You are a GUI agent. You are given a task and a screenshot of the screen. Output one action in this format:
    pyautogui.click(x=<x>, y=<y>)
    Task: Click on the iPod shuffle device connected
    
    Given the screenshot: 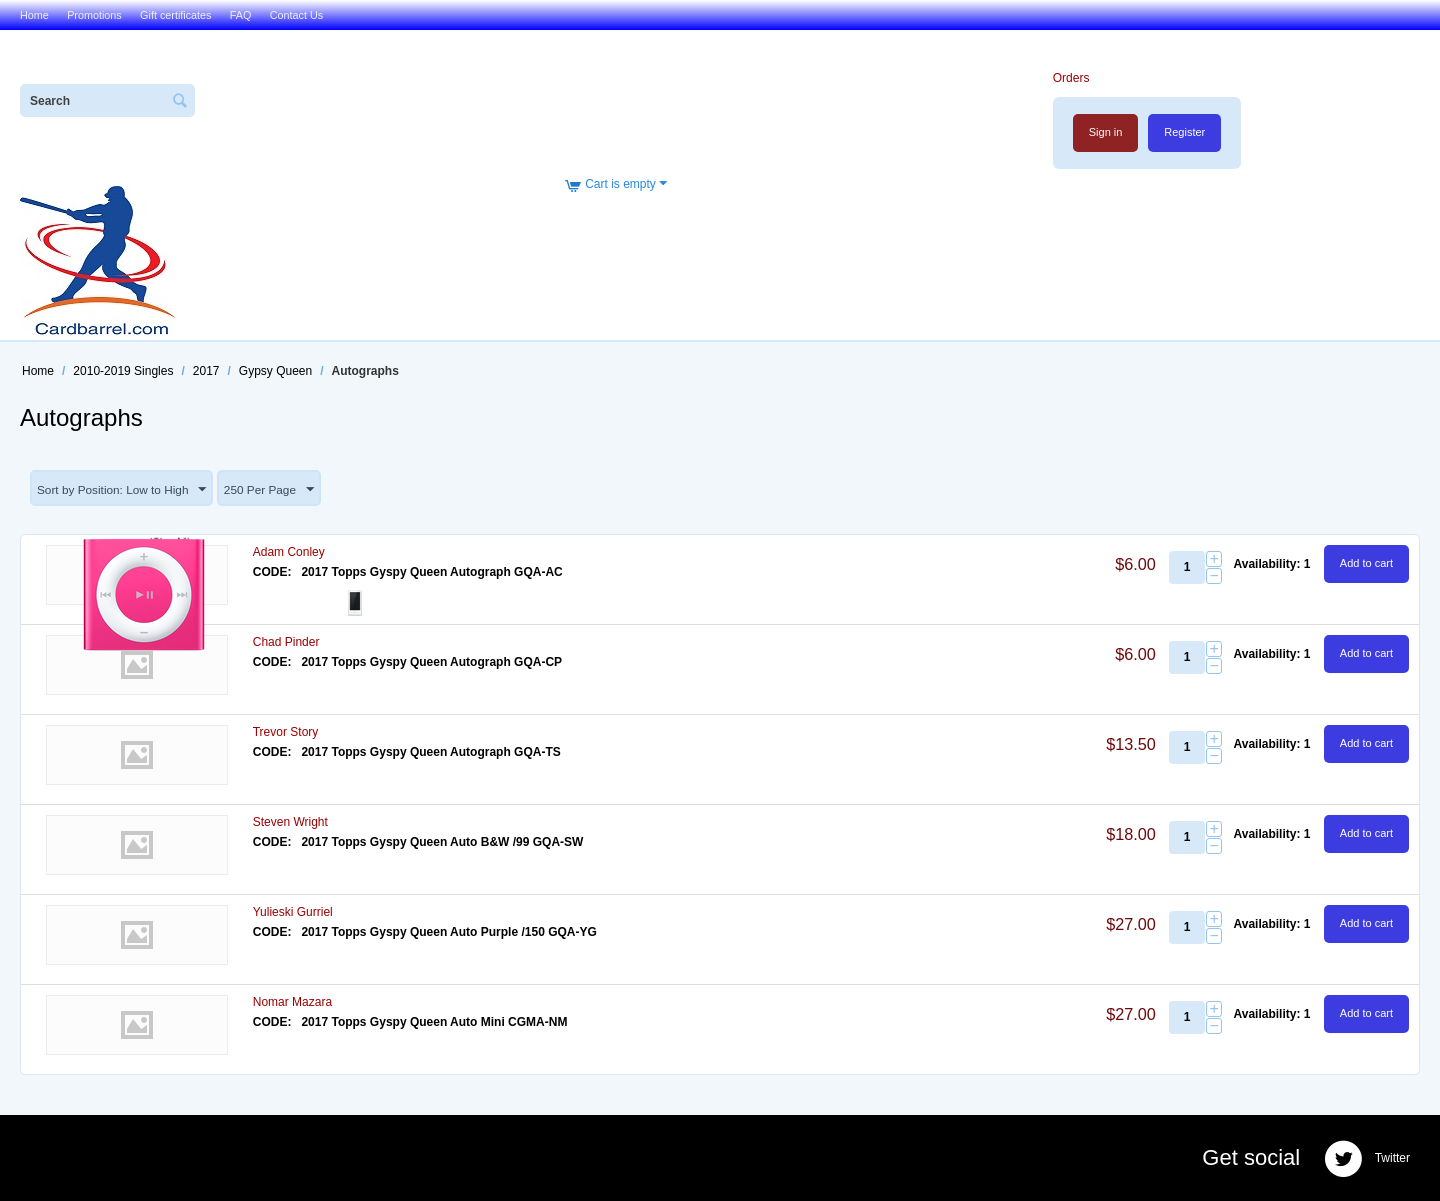 What is the action you would take?
    pyautogui.click(x=144, y=594)
    